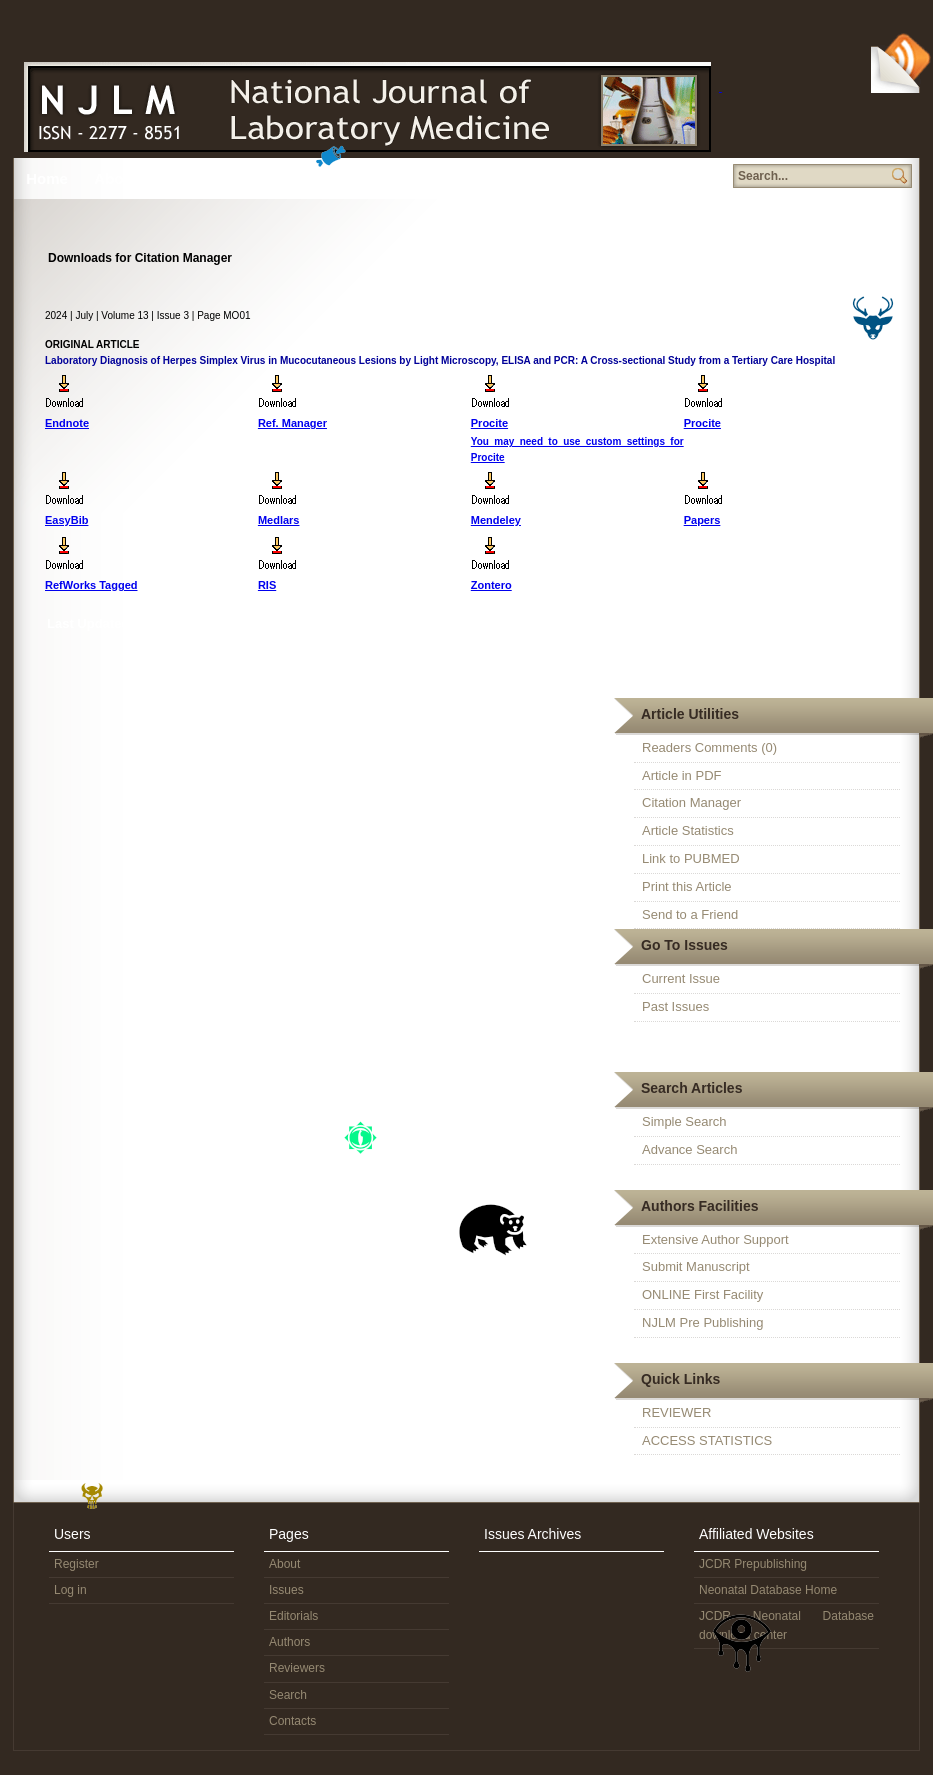  Describe the element at coordinates (360, 1137) in the screenshot. I see `activate surveillance or watch mode` at that location.